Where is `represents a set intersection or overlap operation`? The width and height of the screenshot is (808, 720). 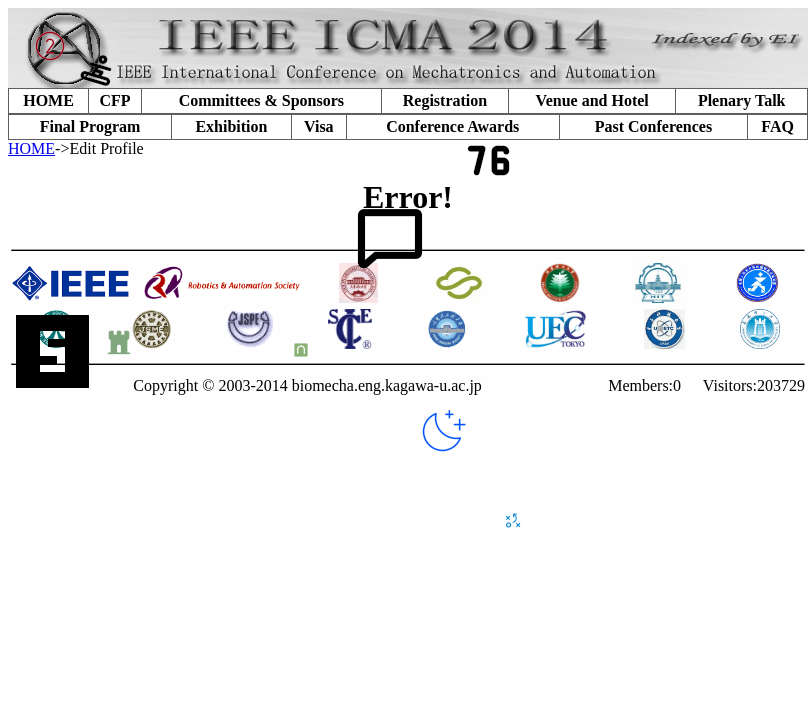
represents a set intersection or overlap operation is located at coordinates (301, 350).